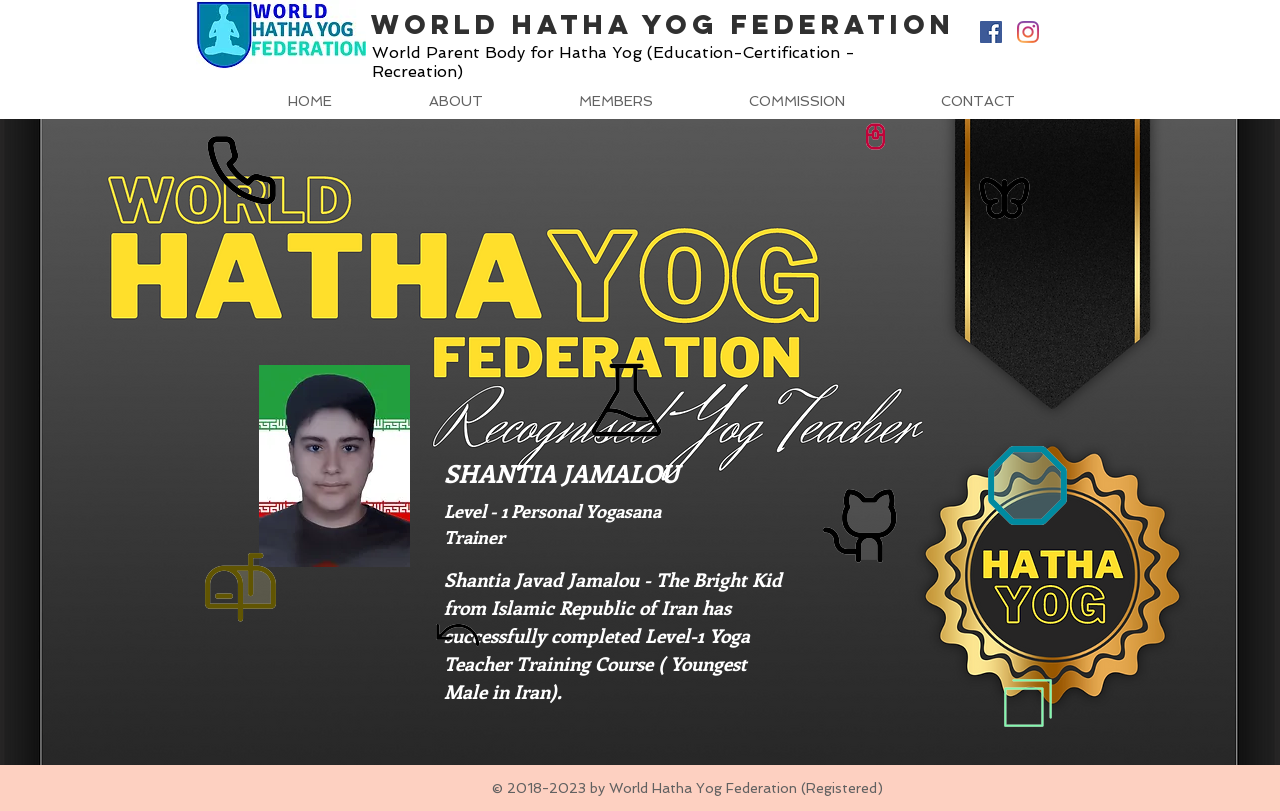 The height and width of the screenshot is (811, 1280). Describe the element at coordinates (241, 170) in the screenshot. I see `make a phone call` at that location.